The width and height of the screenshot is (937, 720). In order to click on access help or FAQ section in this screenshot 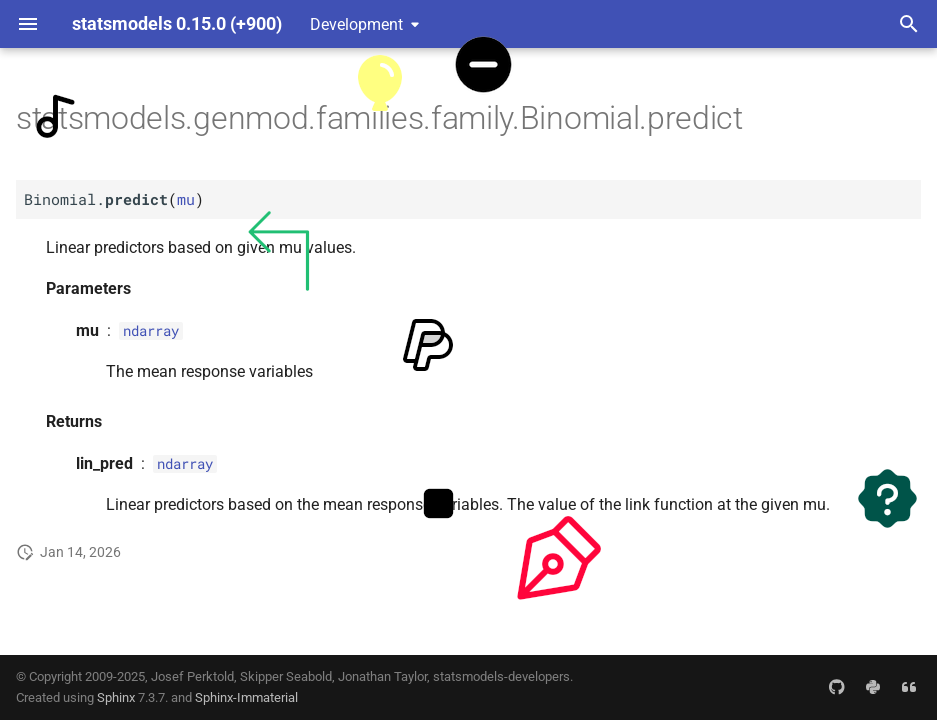, I will do `click(887, 498)`.